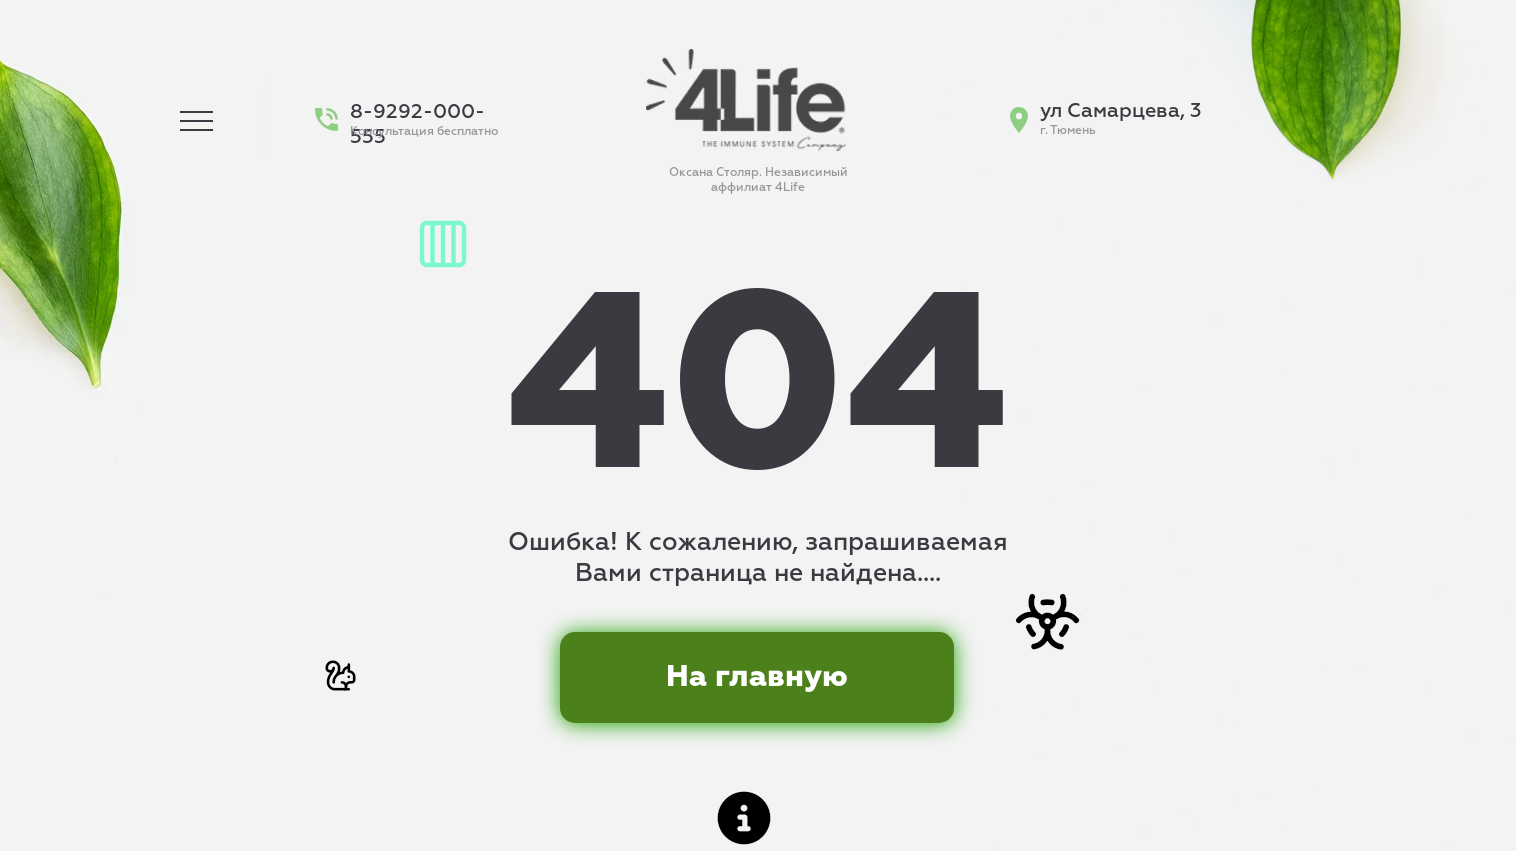 The width and height of the screenshot is (1516, 851). Describe the element at coordinates (744, 818) in the screenshot. I see `view more information or details` at that location.